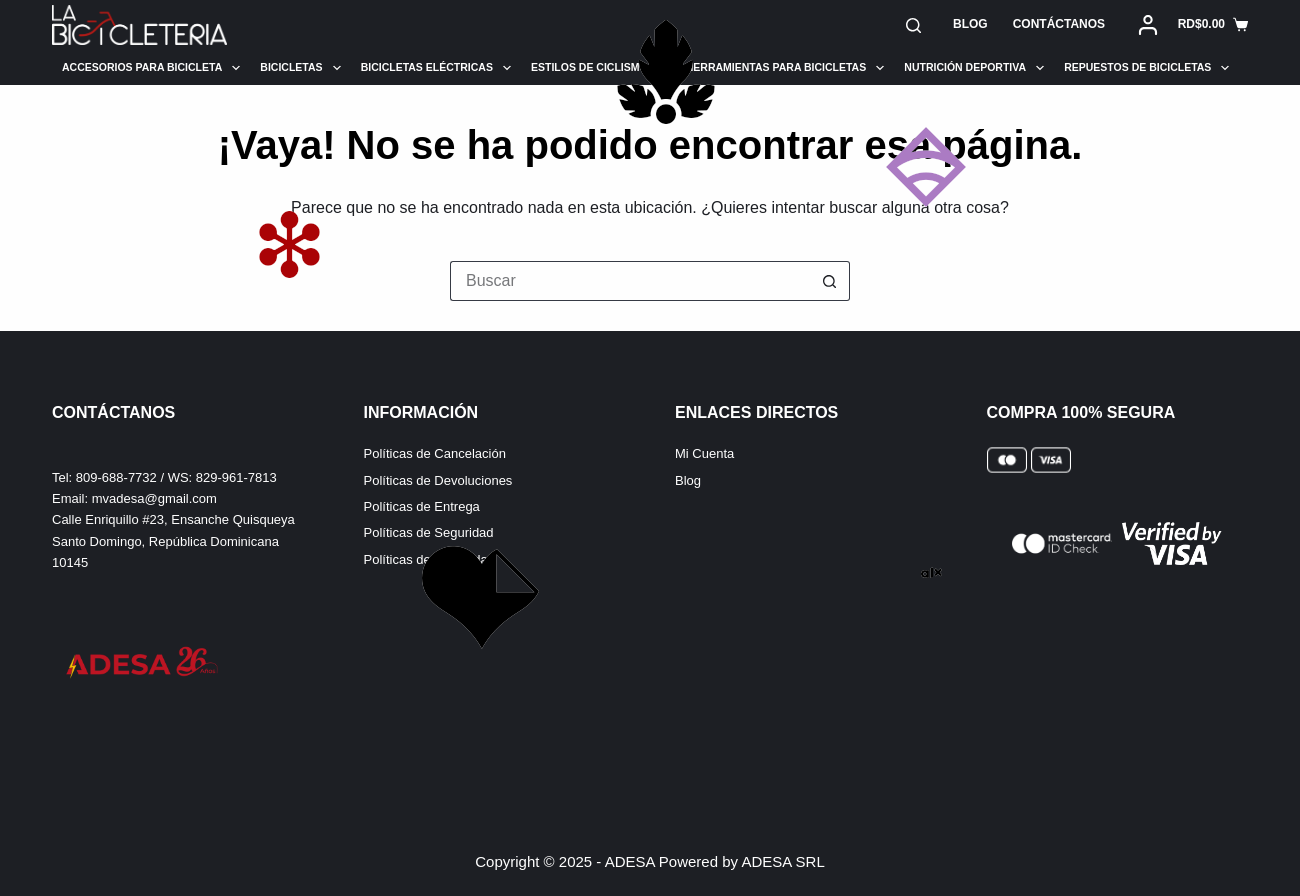 The width and height of the screenshot is (1300, 896). I want to click on parse.ly logo, so click(666, 72).